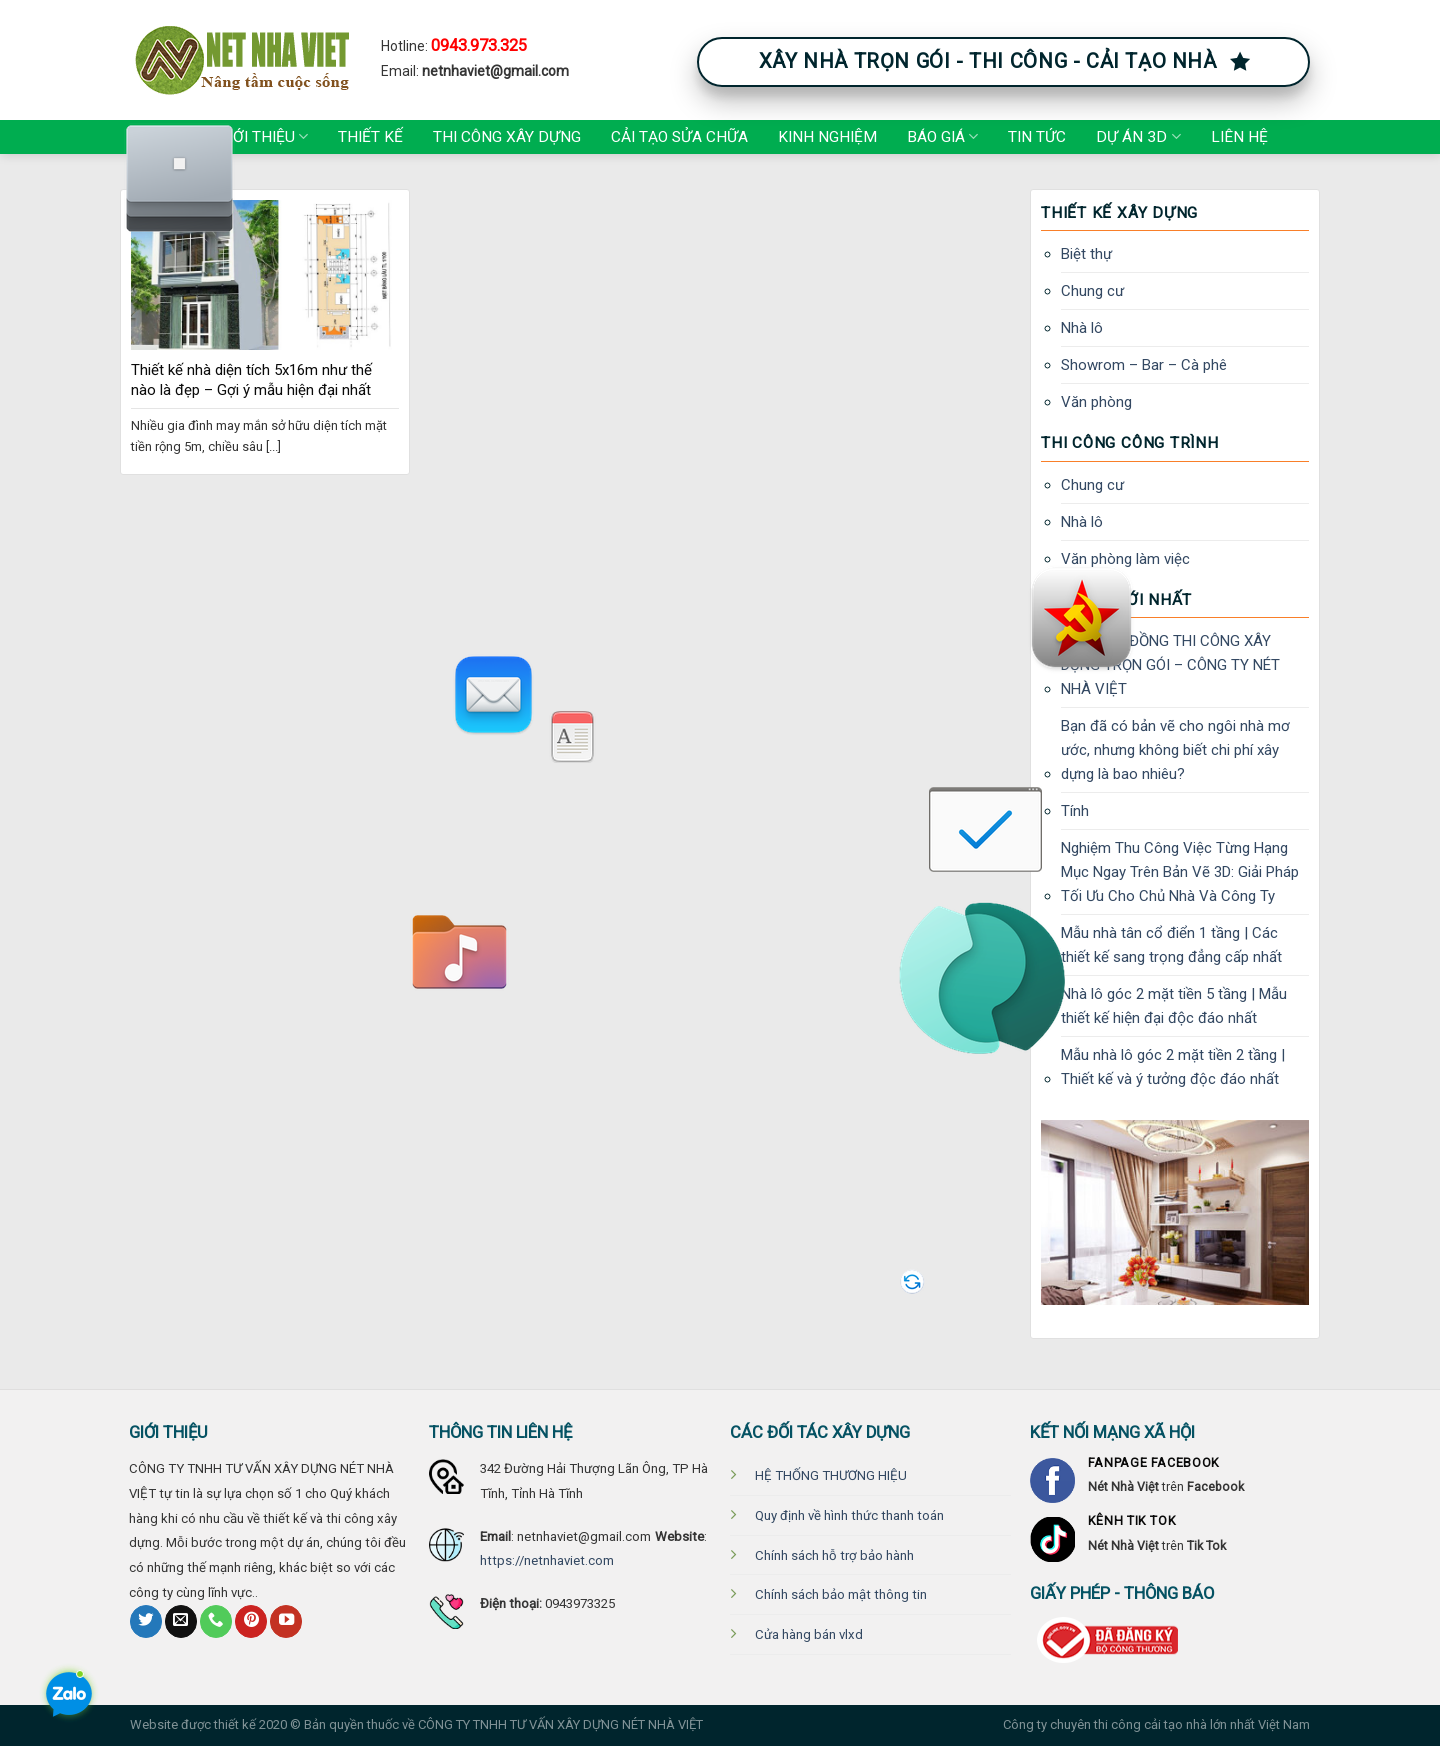 The image size is (1440, 1746). Describe the element at coordinates (982, 978) in the screenshot. I see `open voice assistant app` at that location.